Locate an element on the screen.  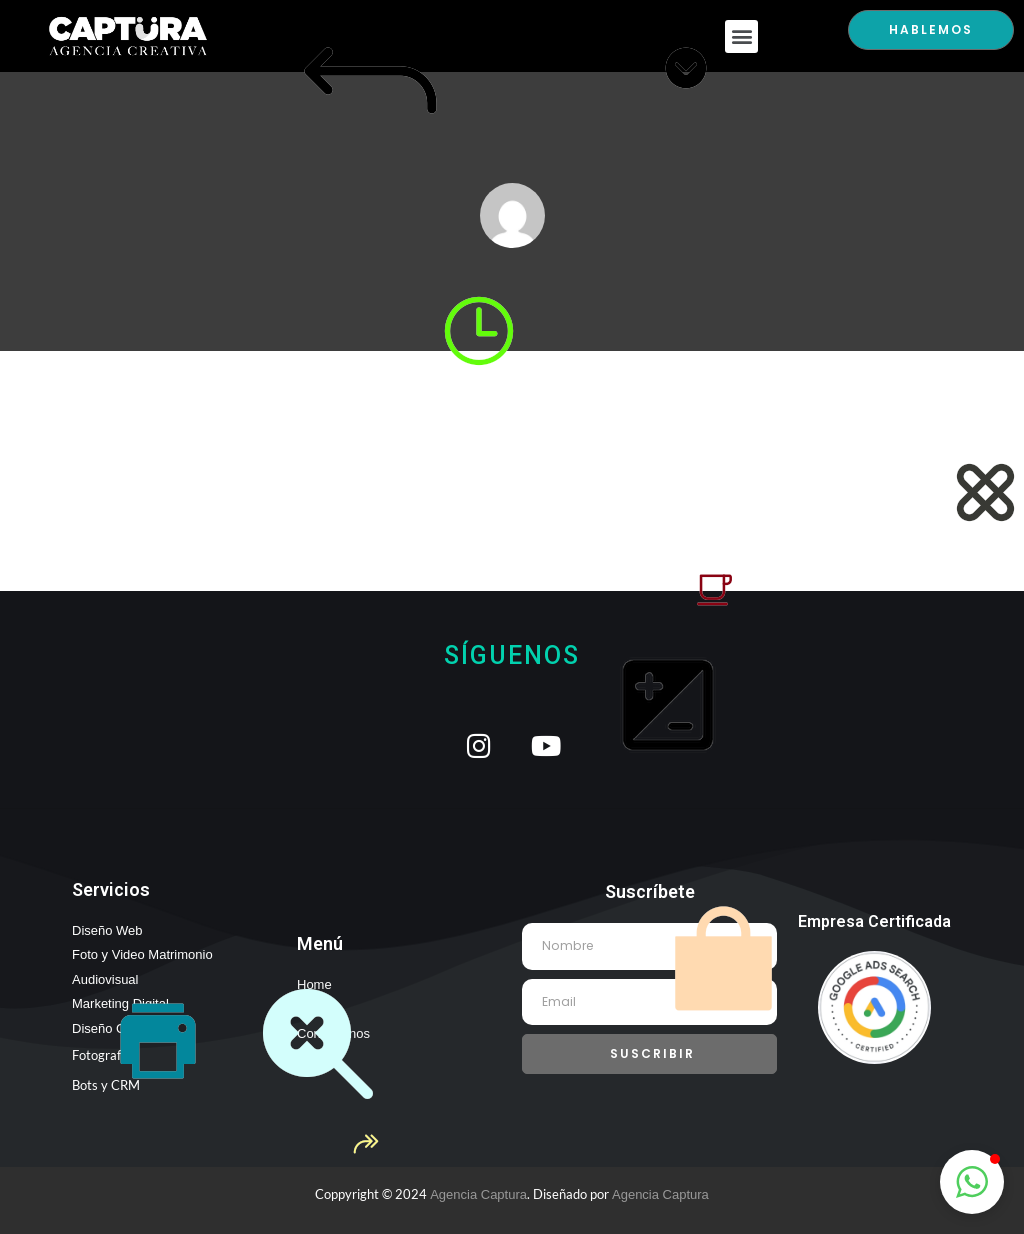
view time or clock settings is located at coordinates (479, 331).